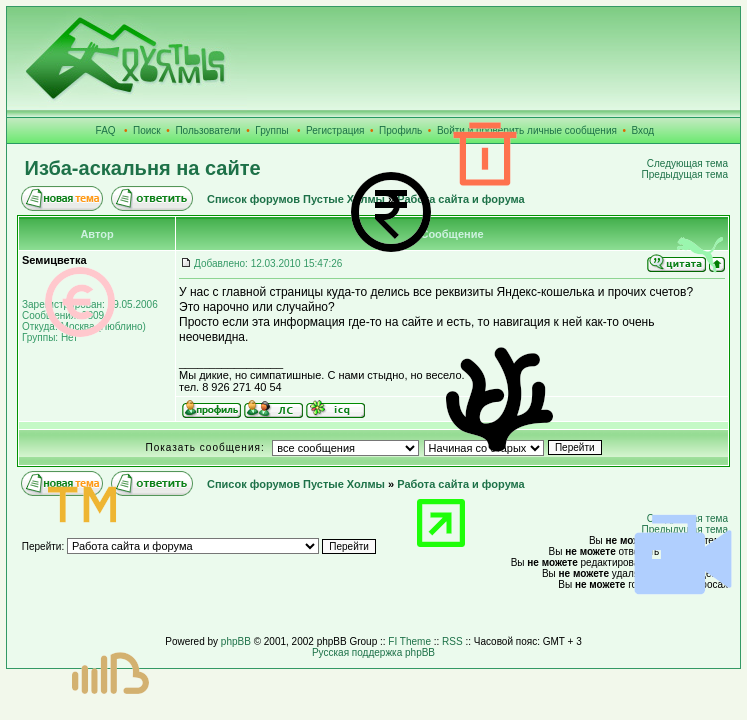 This screenshot has width=747, height=720. Describe the element at coordinates (83, 504) in the screenshot. I see `indicates trademarked content or branding` at that location.